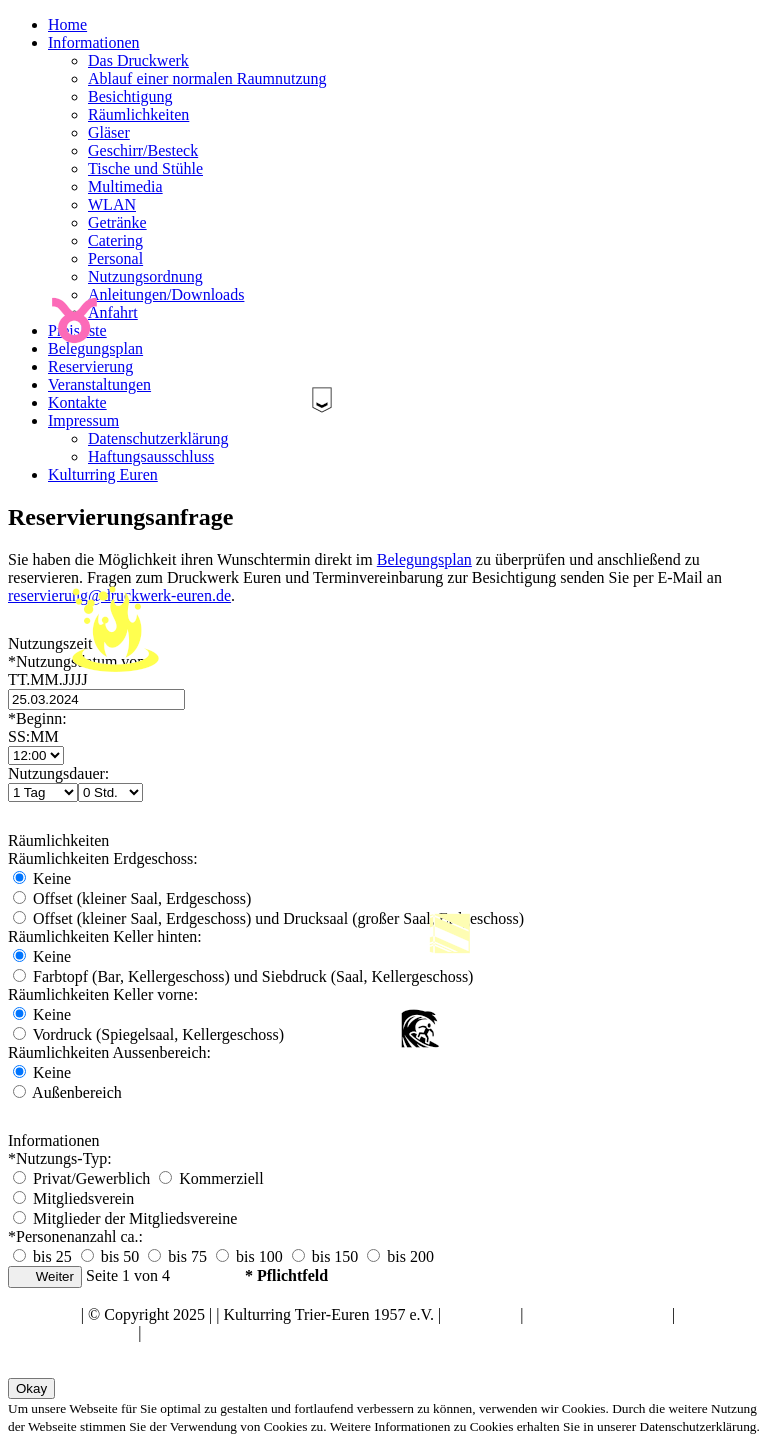  I want to click on indicates fire damage or burning status effect, so click(115, 628).